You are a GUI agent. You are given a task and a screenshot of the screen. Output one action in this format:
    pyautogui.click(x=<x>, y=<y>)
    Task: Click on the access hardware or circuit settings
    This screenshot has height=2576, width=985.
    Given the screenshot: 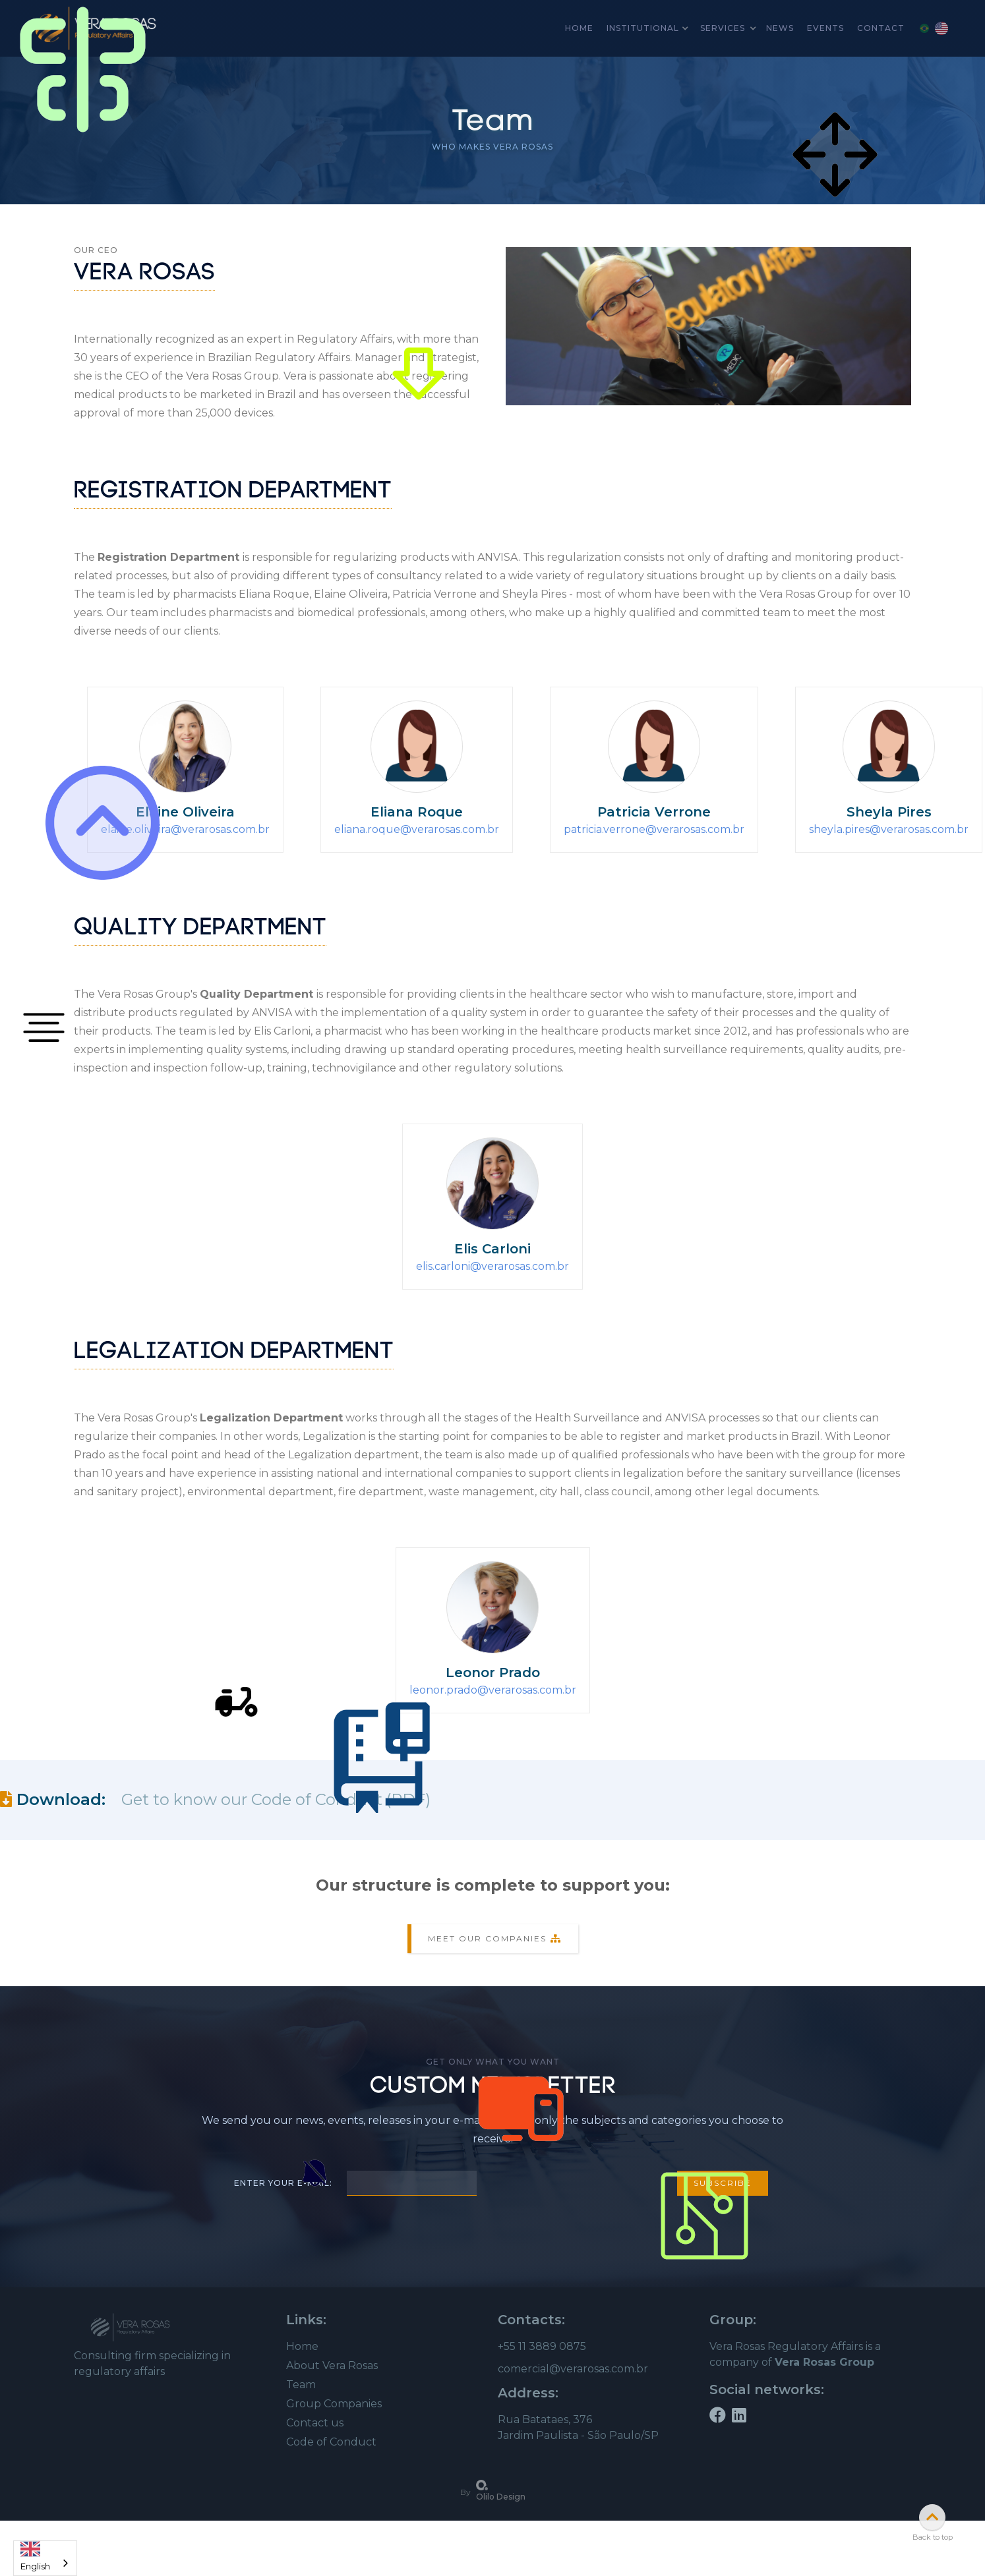 What is the action you would take?
    pyautogui.click(x=704, y=2216)
    